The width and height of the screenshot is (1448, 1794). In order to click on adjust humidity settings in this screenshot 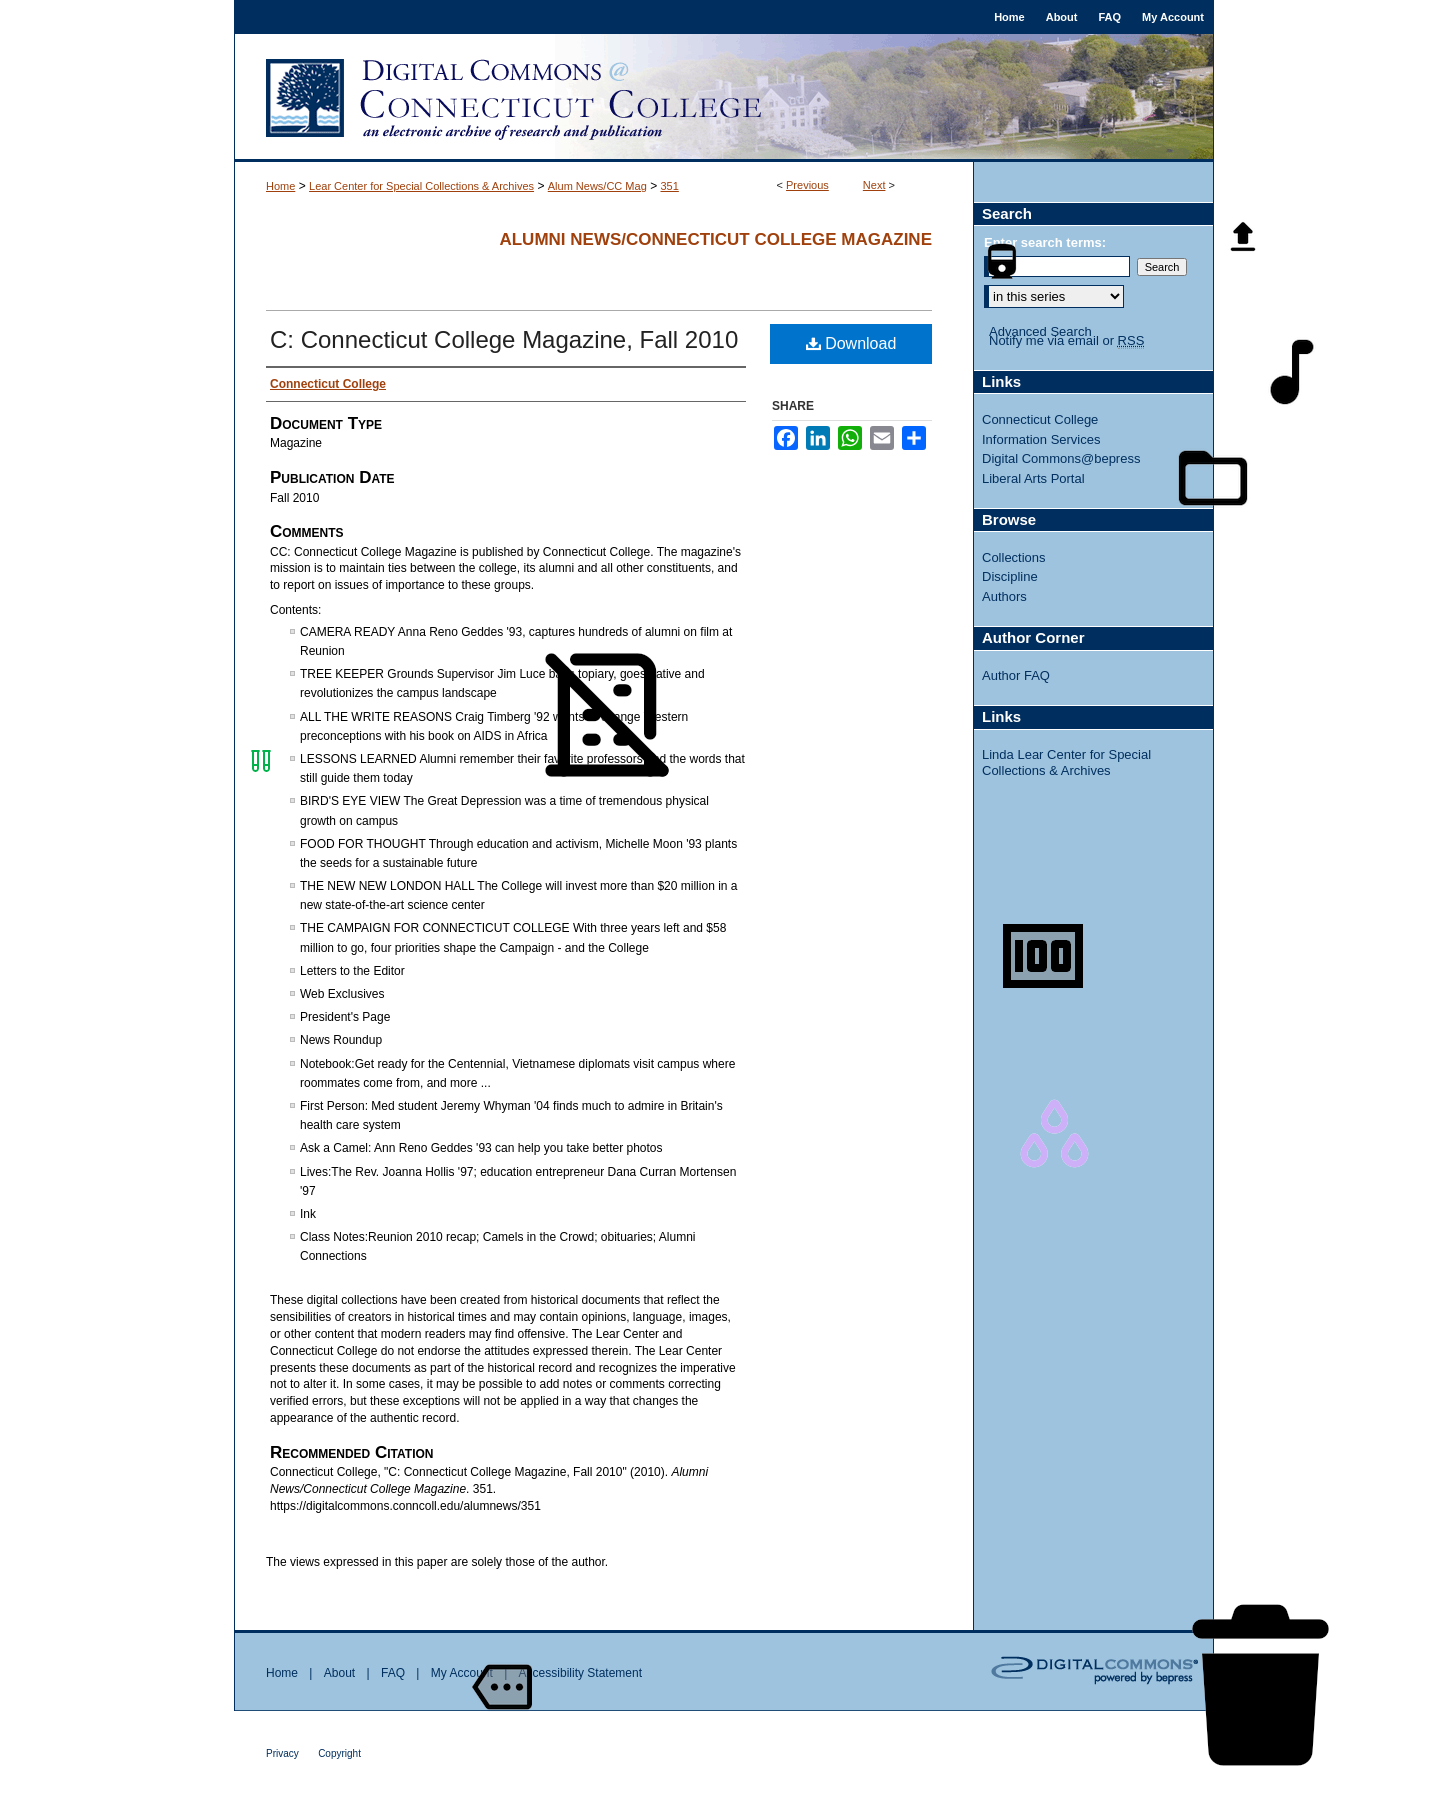, I will do `click(1054, 1133)`.